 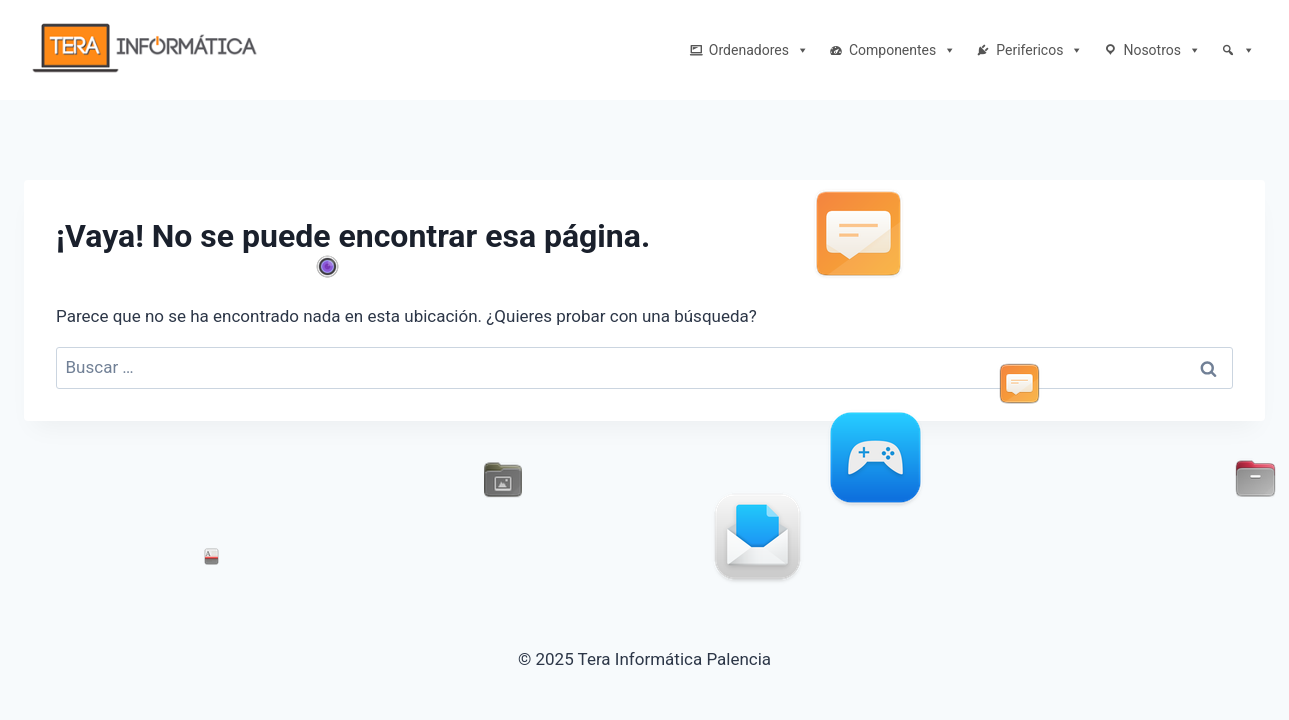 What do you see at coordinates (1019, 383) in the screenshot?
I see `open chatty messaging app` at bounding box center [1019, 383].